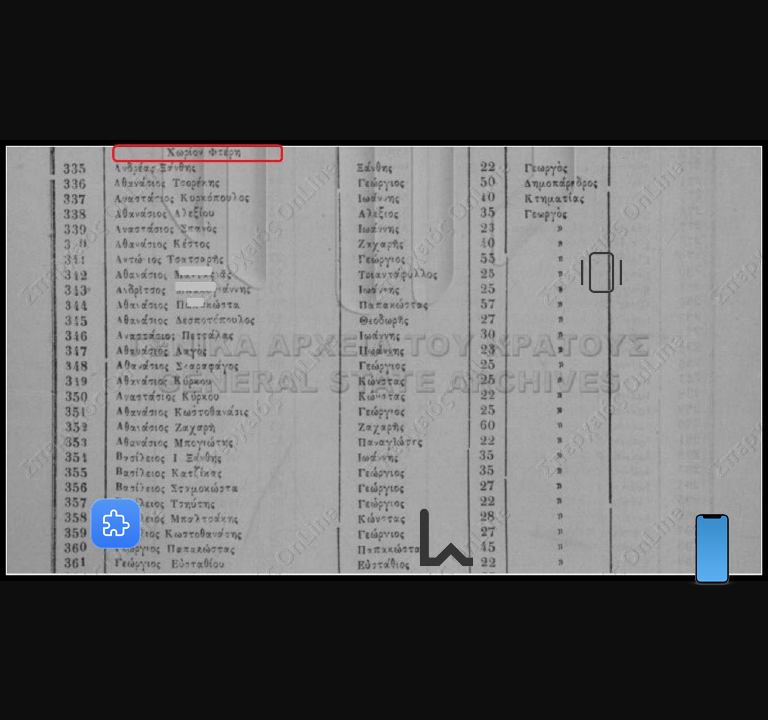  I want to click on access multitasking or window management settings, so click(601, 272).